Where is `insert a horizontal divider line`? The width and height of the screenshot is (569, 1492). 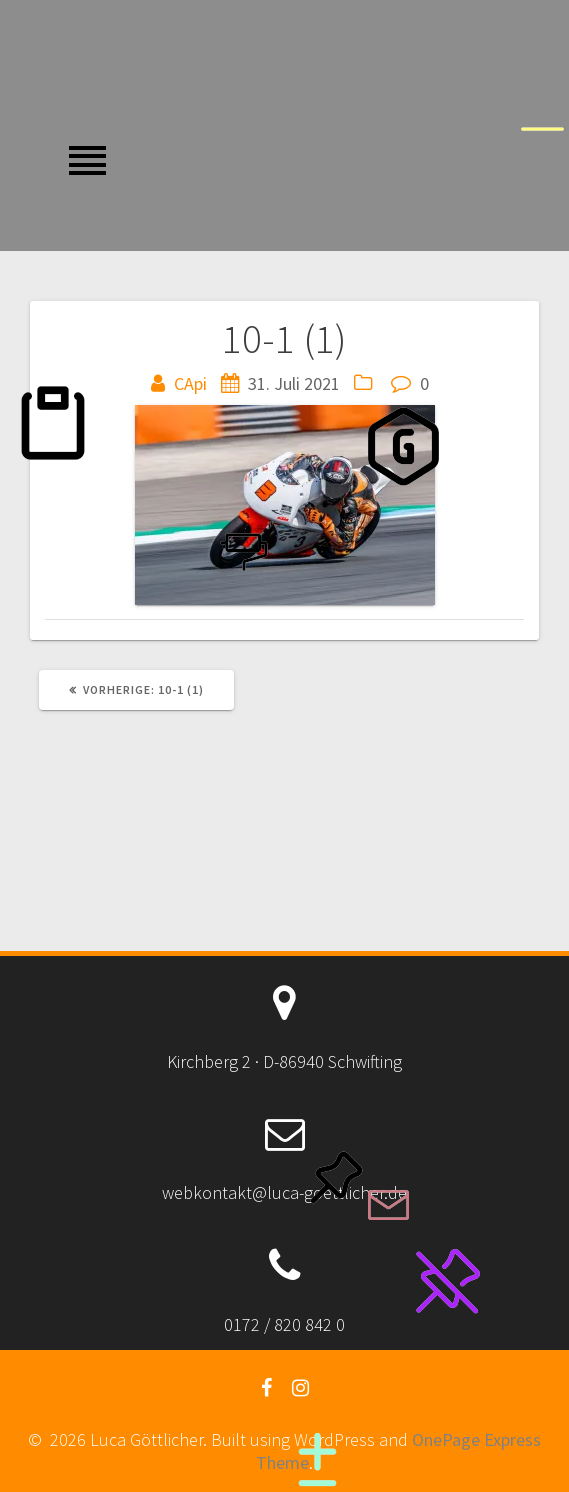
insert a horizontal divider line is located at coordinates (542, 127).